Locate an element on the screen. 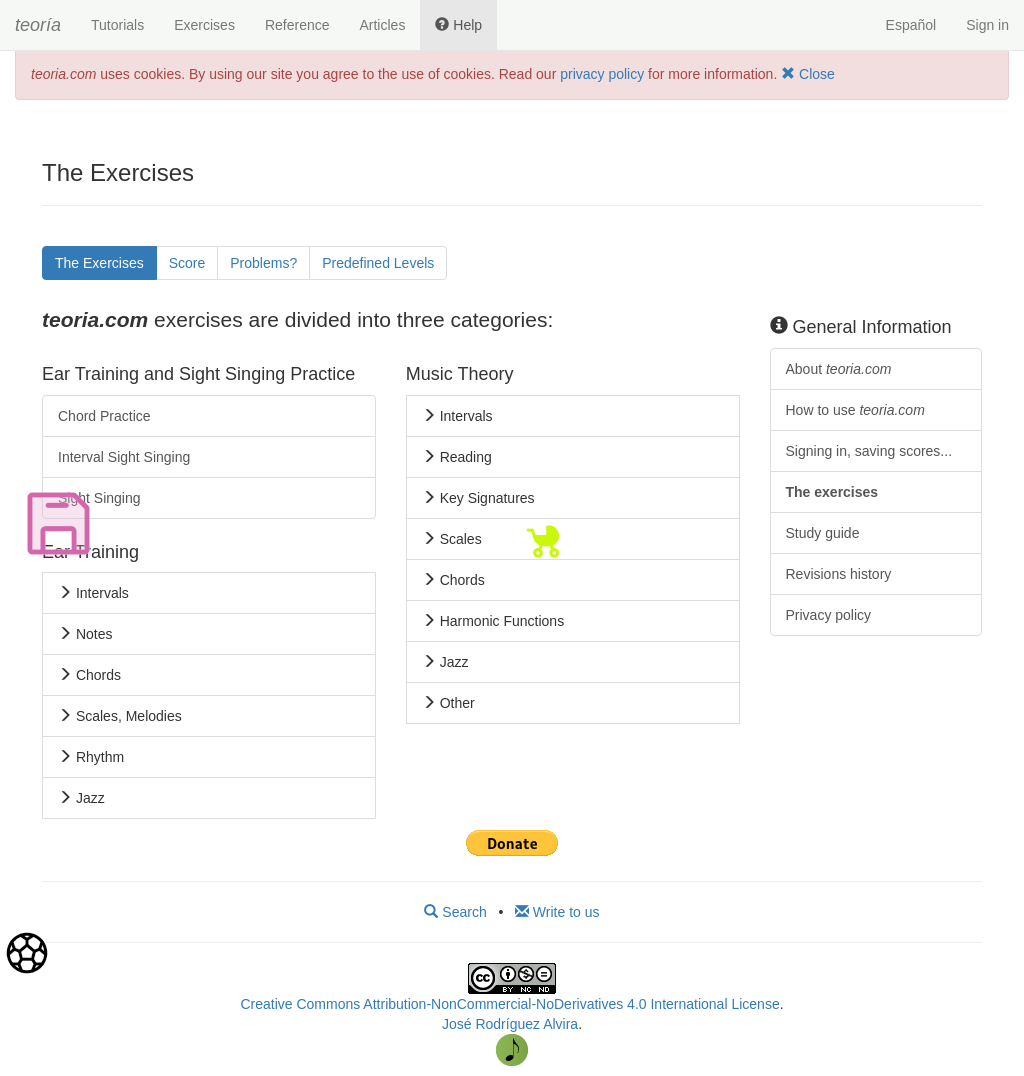 This screenshot has width=1024, height=1076. save current file or document is located at coordinates (58, 523).